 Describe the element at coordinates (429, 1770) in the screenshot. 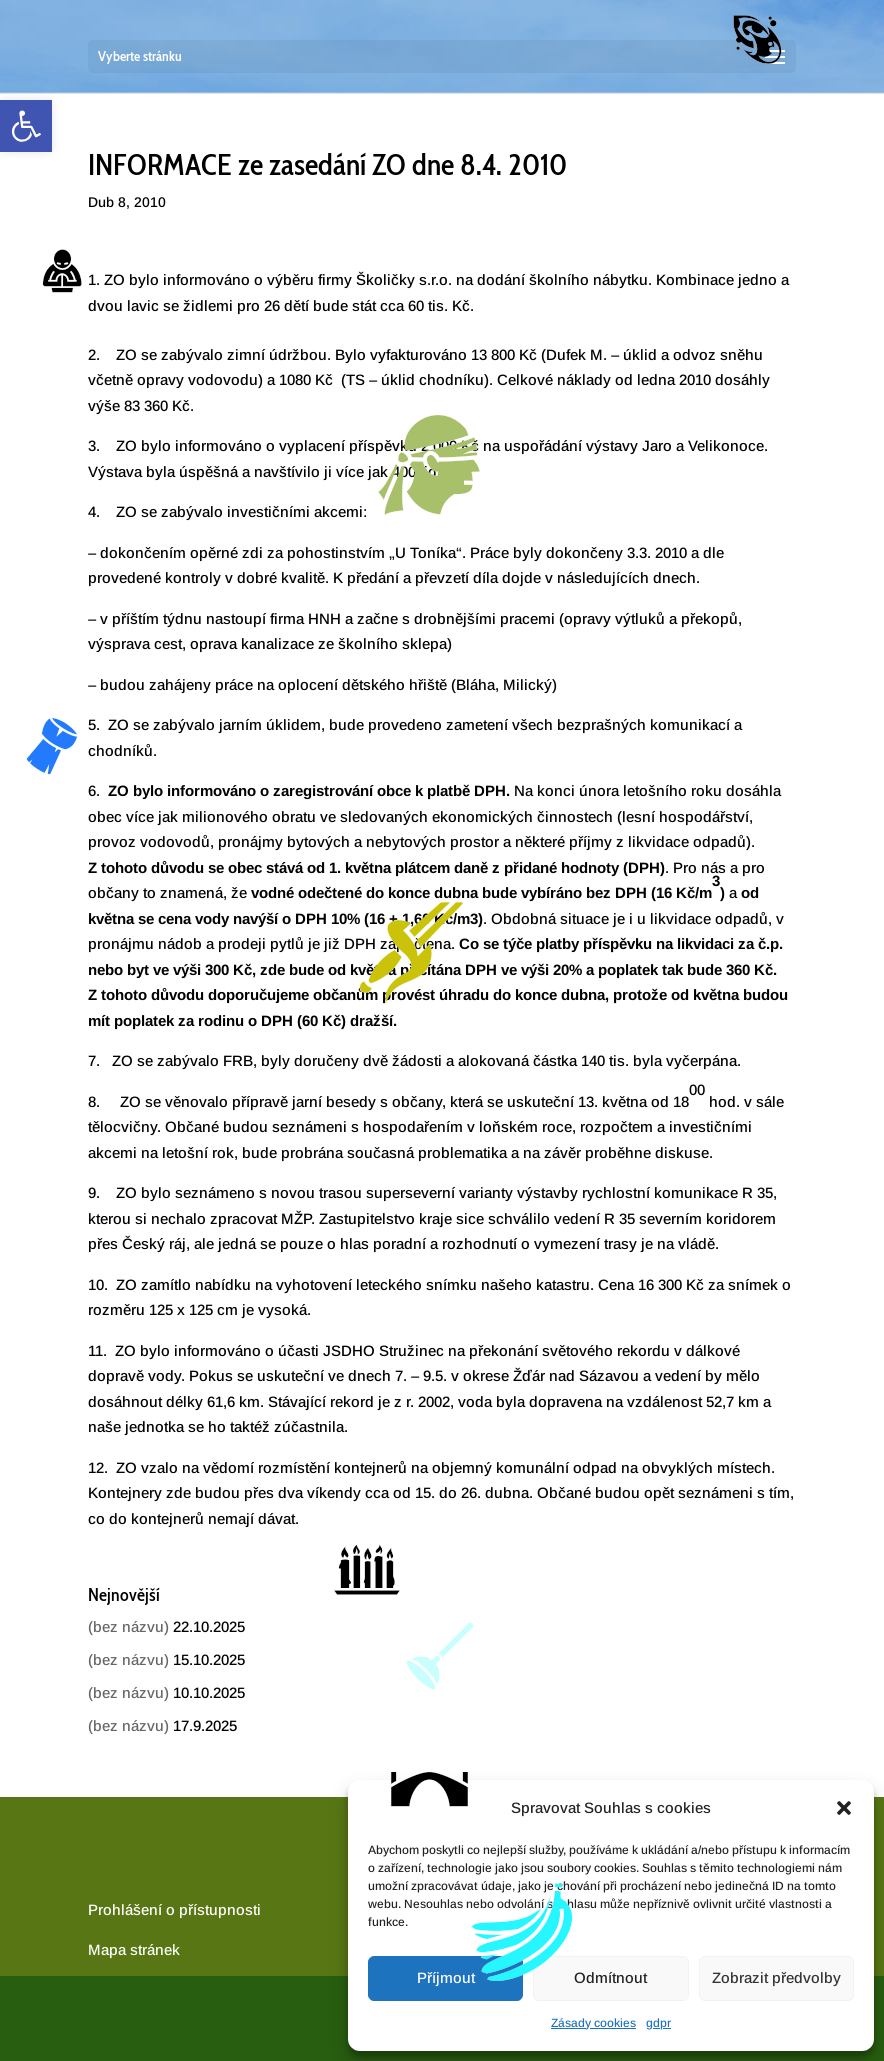

I see `build or place a bridge structure` at that location.